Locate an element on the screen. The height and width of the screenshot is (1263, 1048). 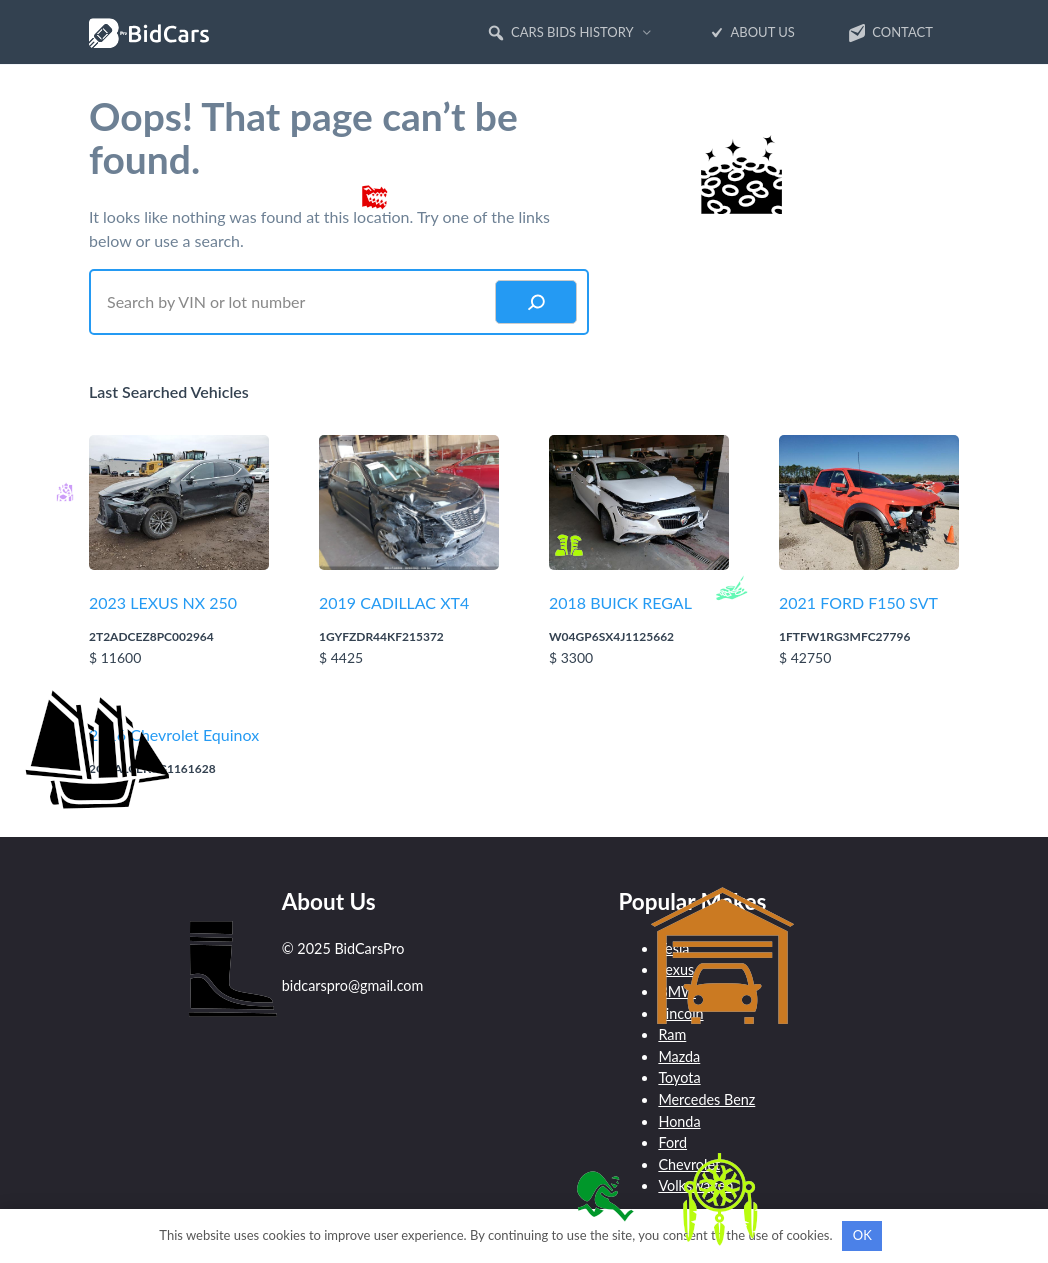
fishing activity or minigame is located at coordinates (97, 749).